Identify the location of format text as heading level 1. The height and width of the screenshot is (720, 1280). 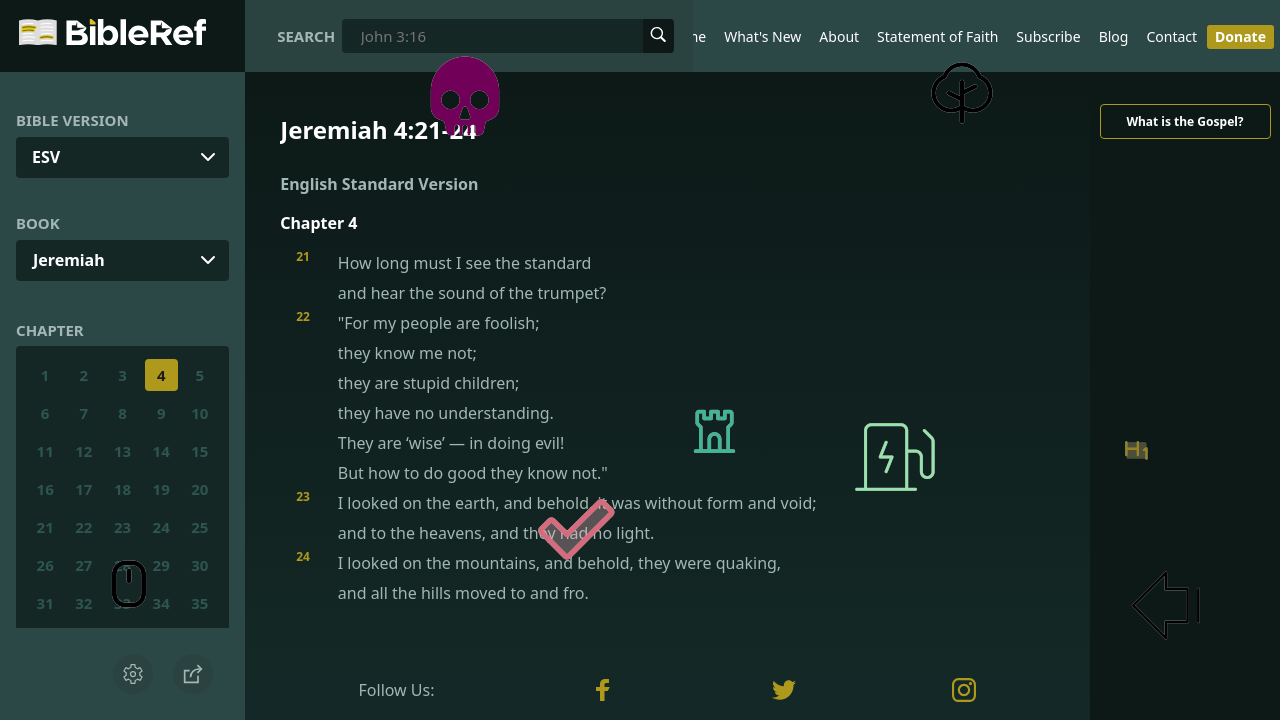
(1136, 450).